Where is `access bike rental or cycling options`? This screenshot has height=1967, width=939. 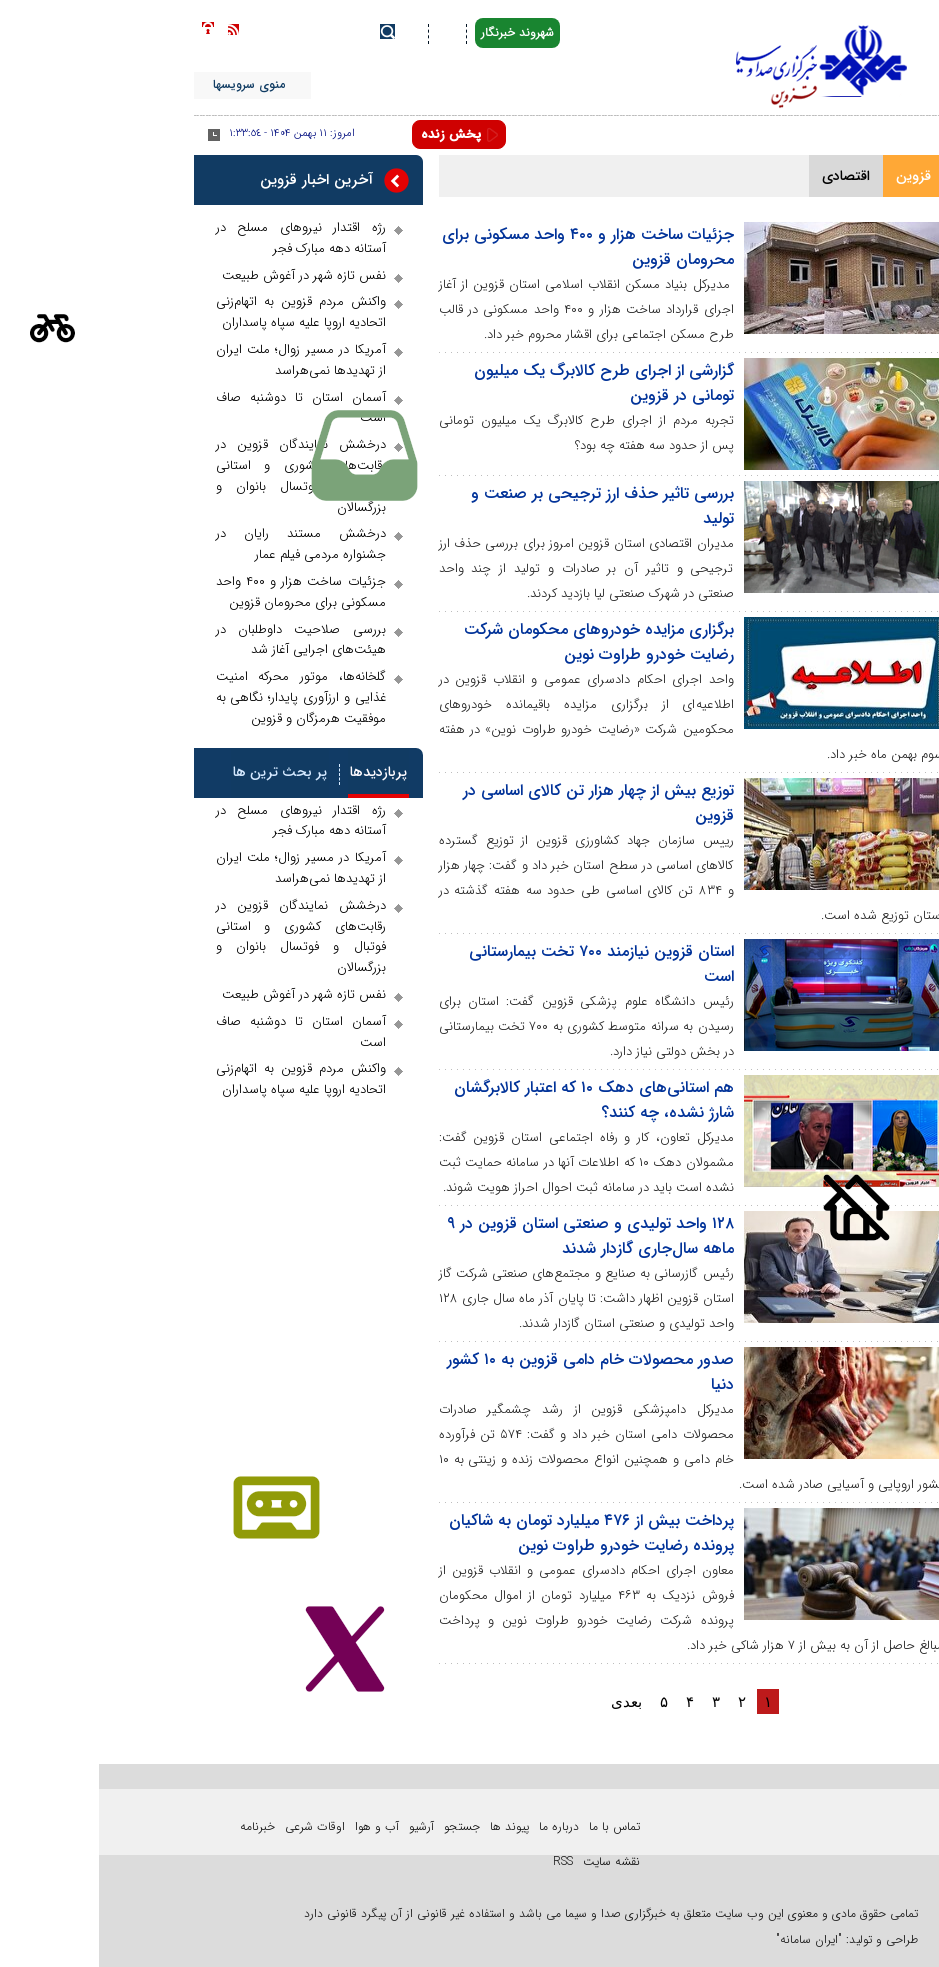 access bike rental or cycling options is located at coordinates (52, 327).